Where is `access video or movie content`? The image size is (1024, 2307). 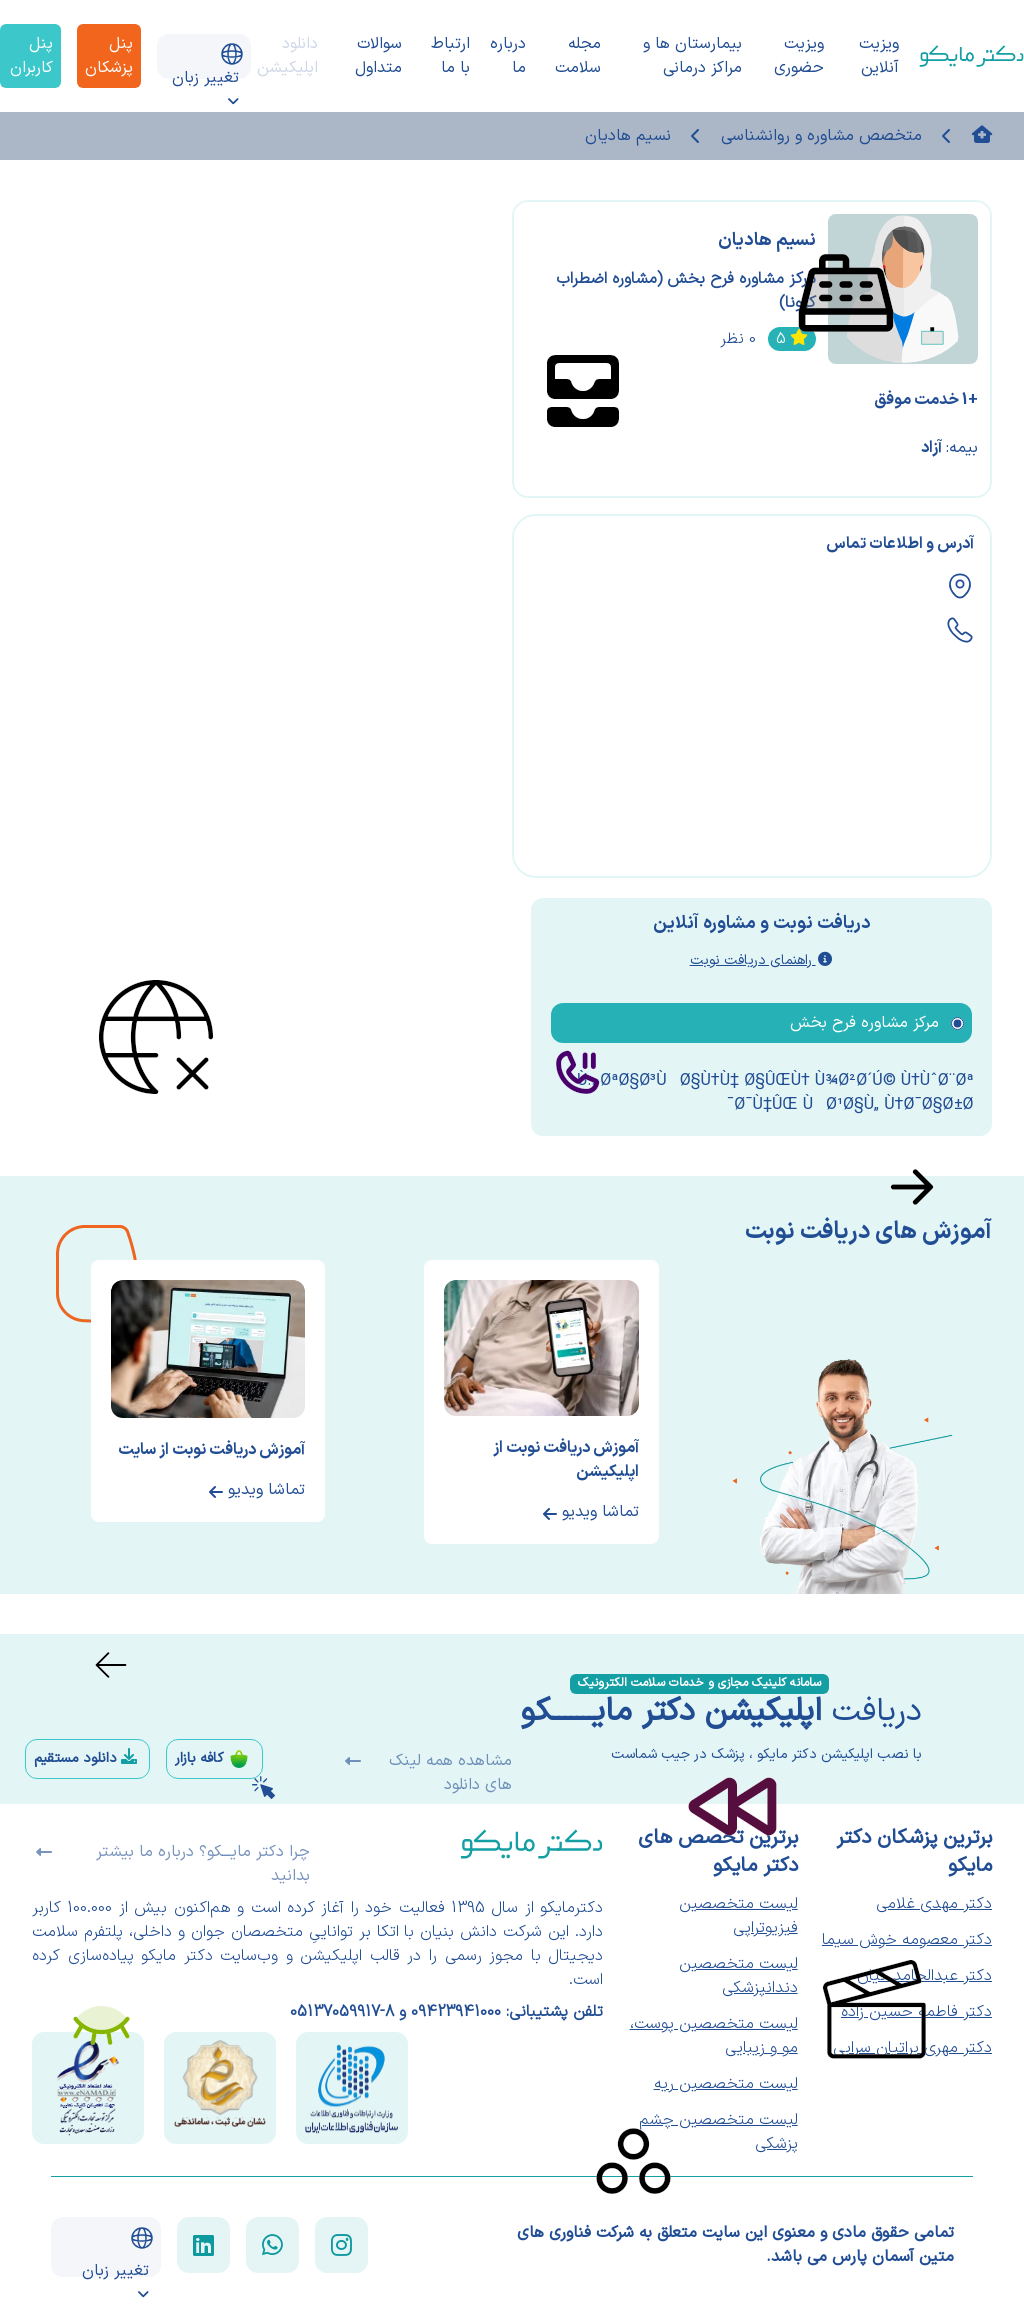 access video or movie content is located at coordinates (876, 2013).